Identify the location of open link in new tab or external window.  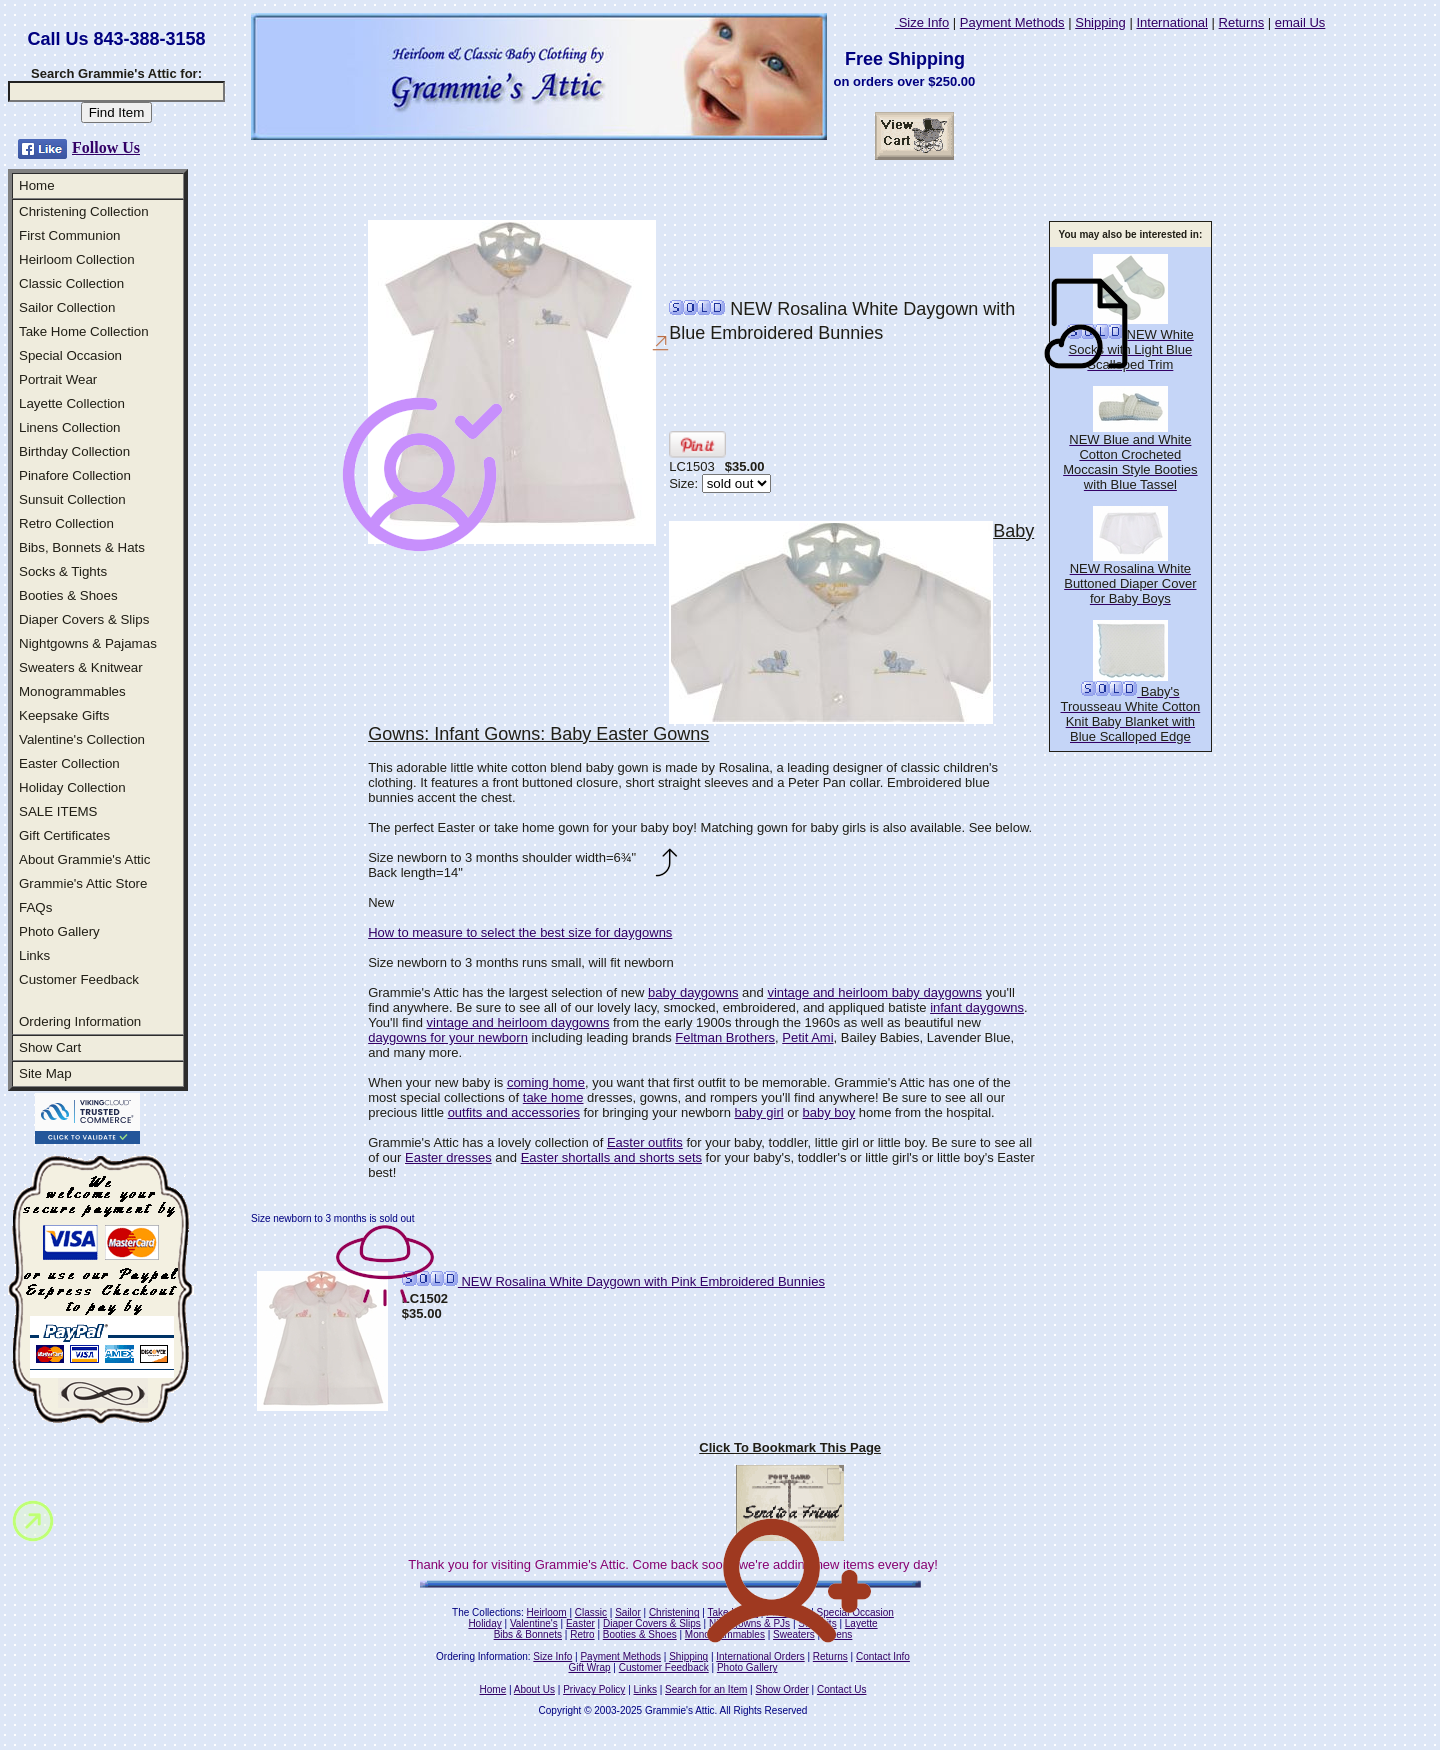
(33, 1521).